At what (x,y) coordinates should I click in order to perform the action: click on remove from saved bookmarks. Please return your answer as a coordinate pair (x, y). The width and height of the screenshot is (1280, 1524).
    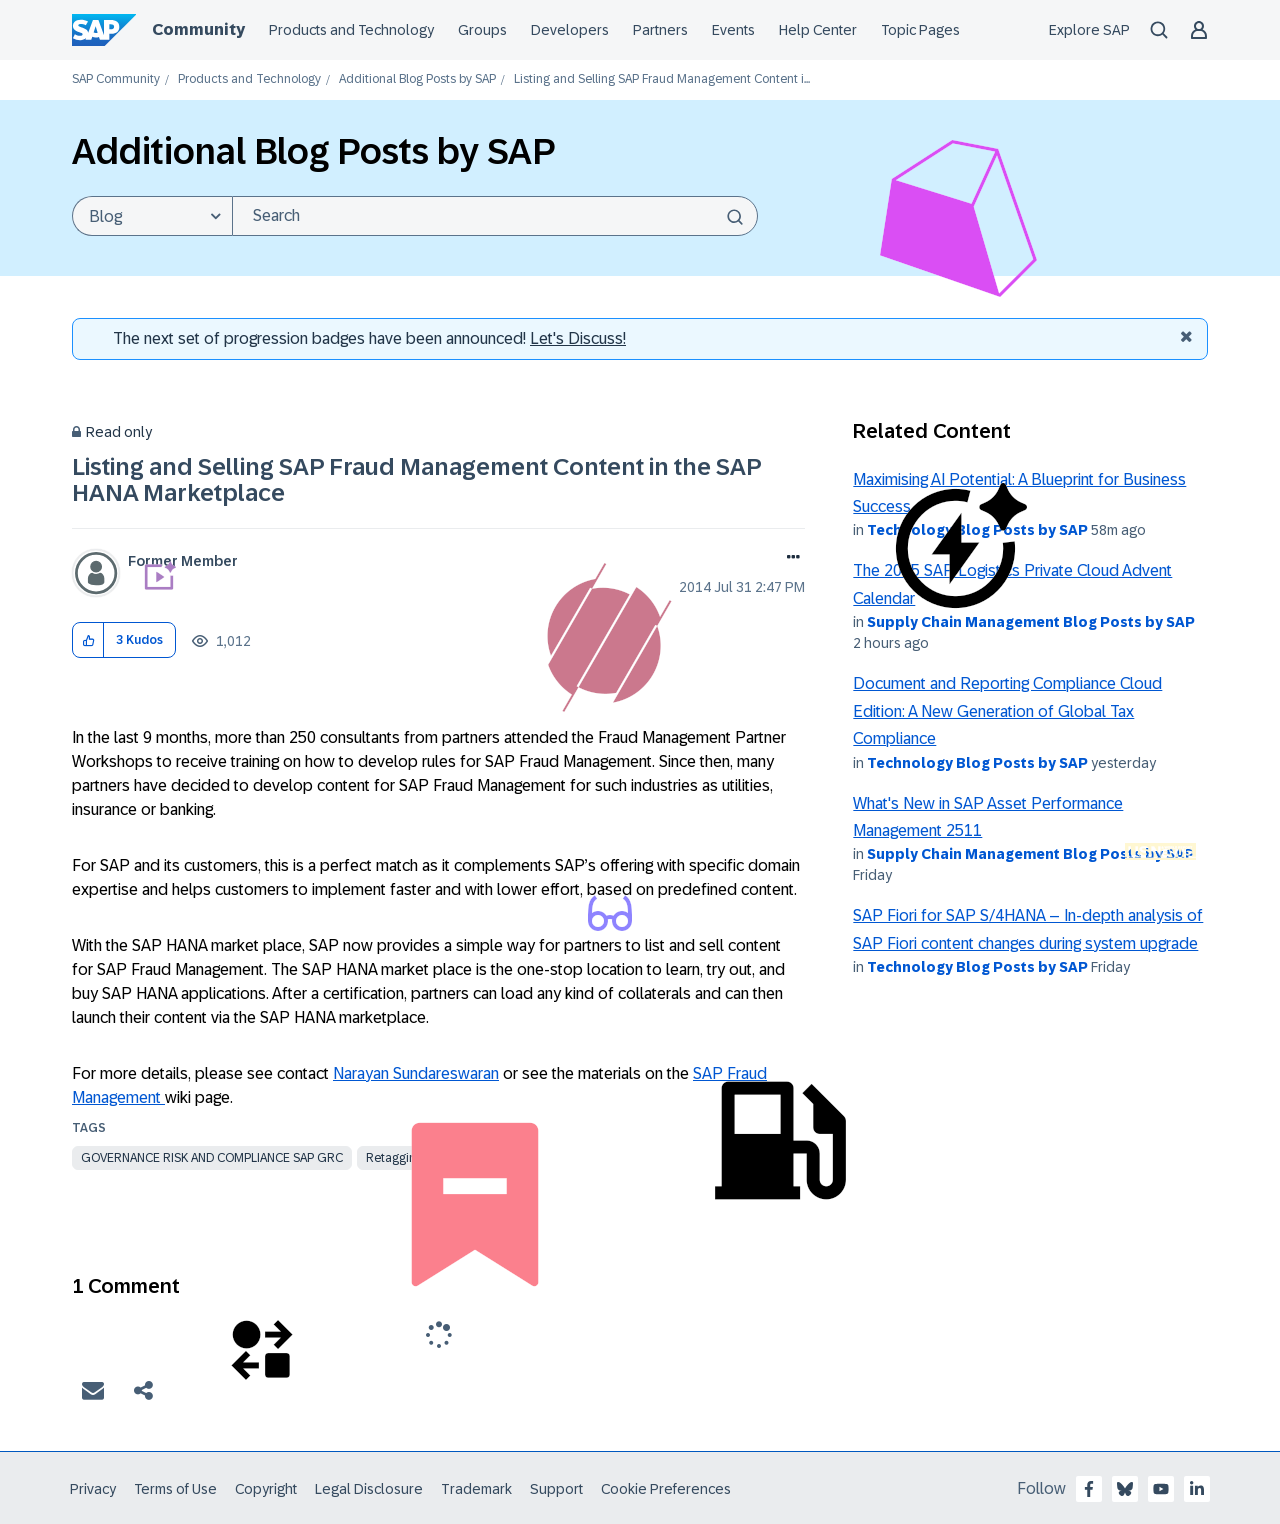
    Looking at the image, I should click on (475, 1202).